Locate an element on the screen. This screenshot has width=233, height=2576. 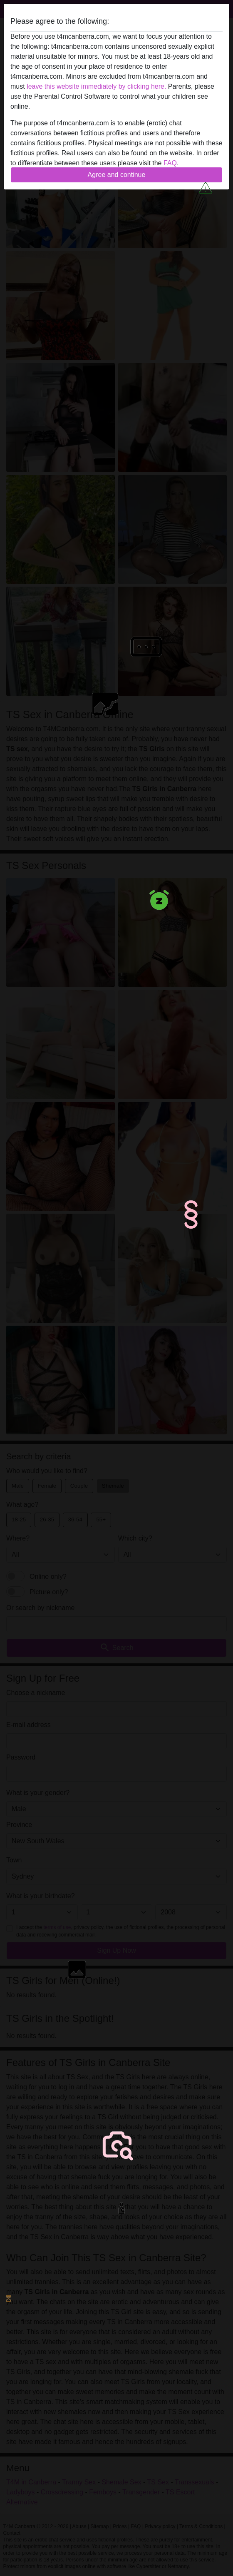
indicates a broken or corrupted image file is located at coordinates (105, 704).